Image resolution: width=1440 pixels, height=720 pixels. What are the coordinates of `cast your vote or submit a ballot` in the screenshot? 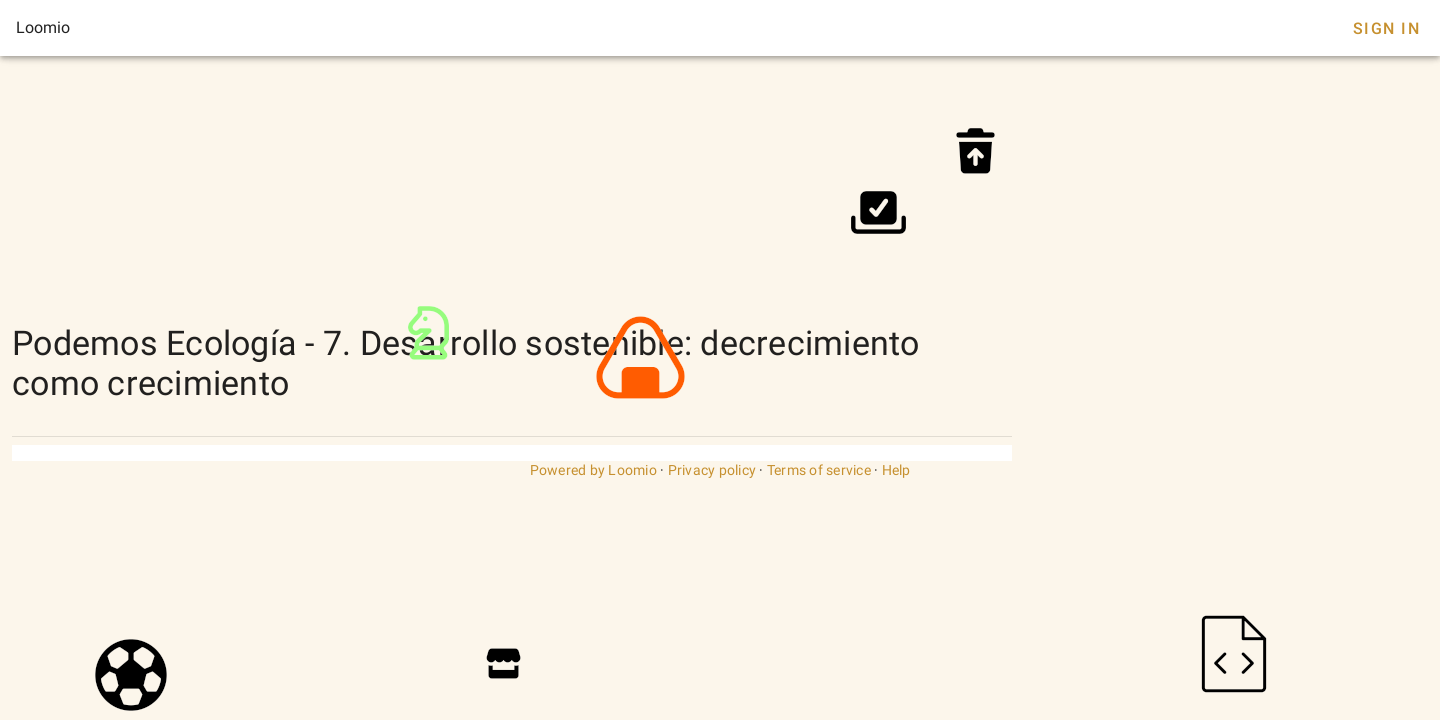 It's located at (878, 212).